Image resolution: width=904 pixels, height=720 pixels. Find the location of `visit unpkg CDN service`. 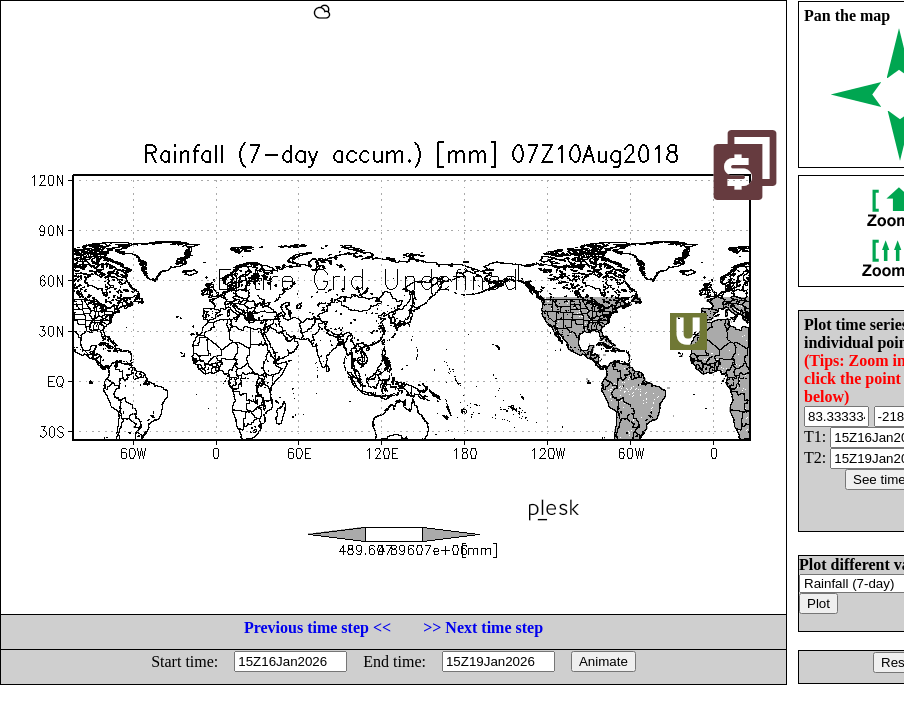

visit unpkg CDN service is located at coordinates (688, 331).